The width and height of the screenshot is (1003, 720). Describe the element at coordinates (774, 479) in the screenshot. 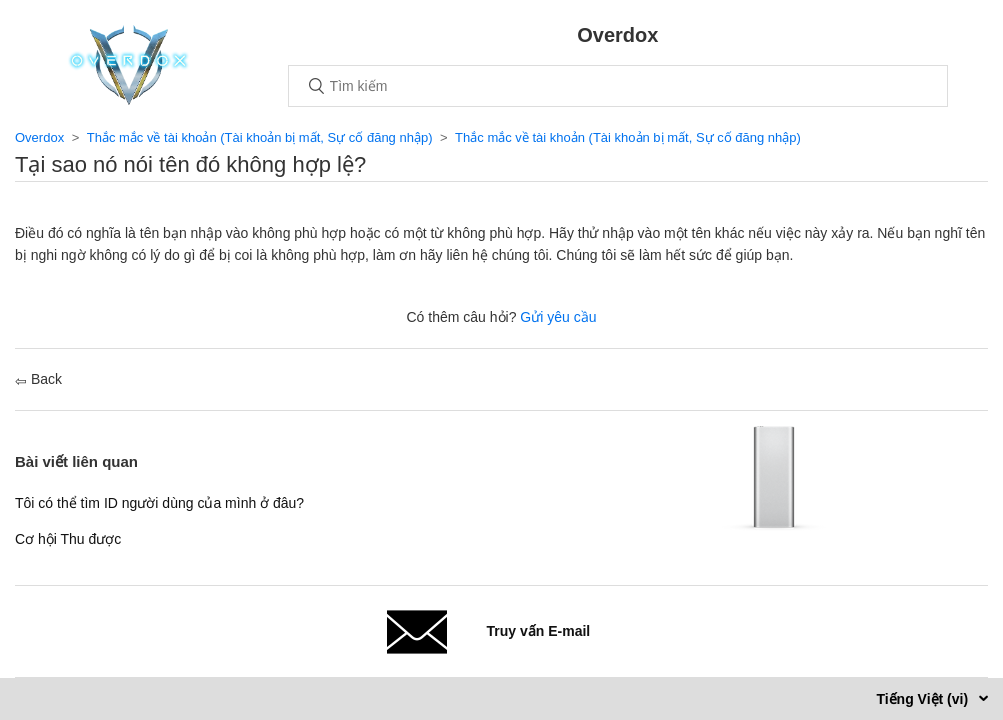

I see `iPod nano device connected` at that location.